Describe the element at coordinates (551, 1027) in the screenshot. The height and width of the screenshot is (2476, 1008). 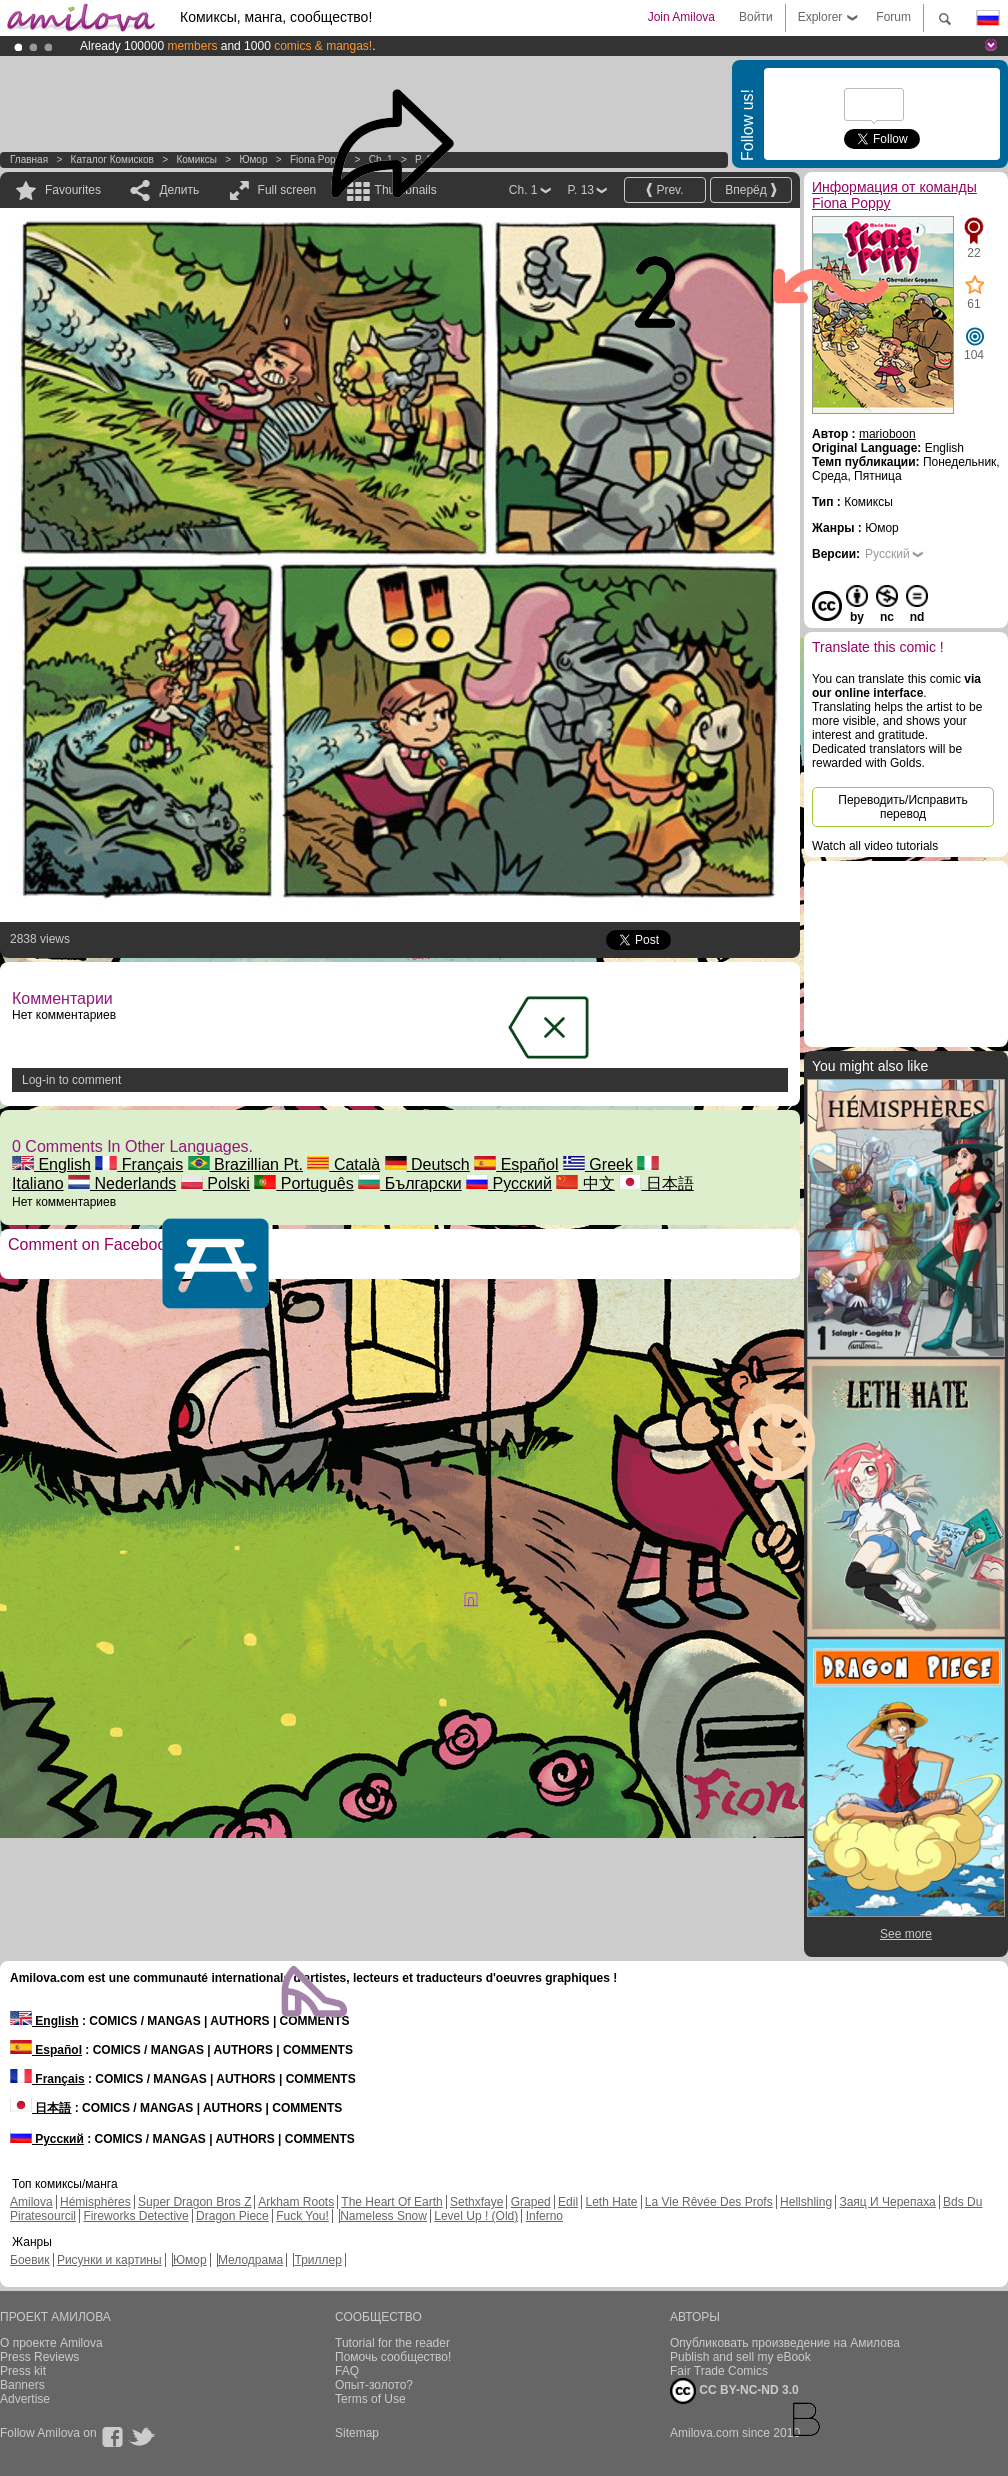
I see `delete the previous character` at that location.